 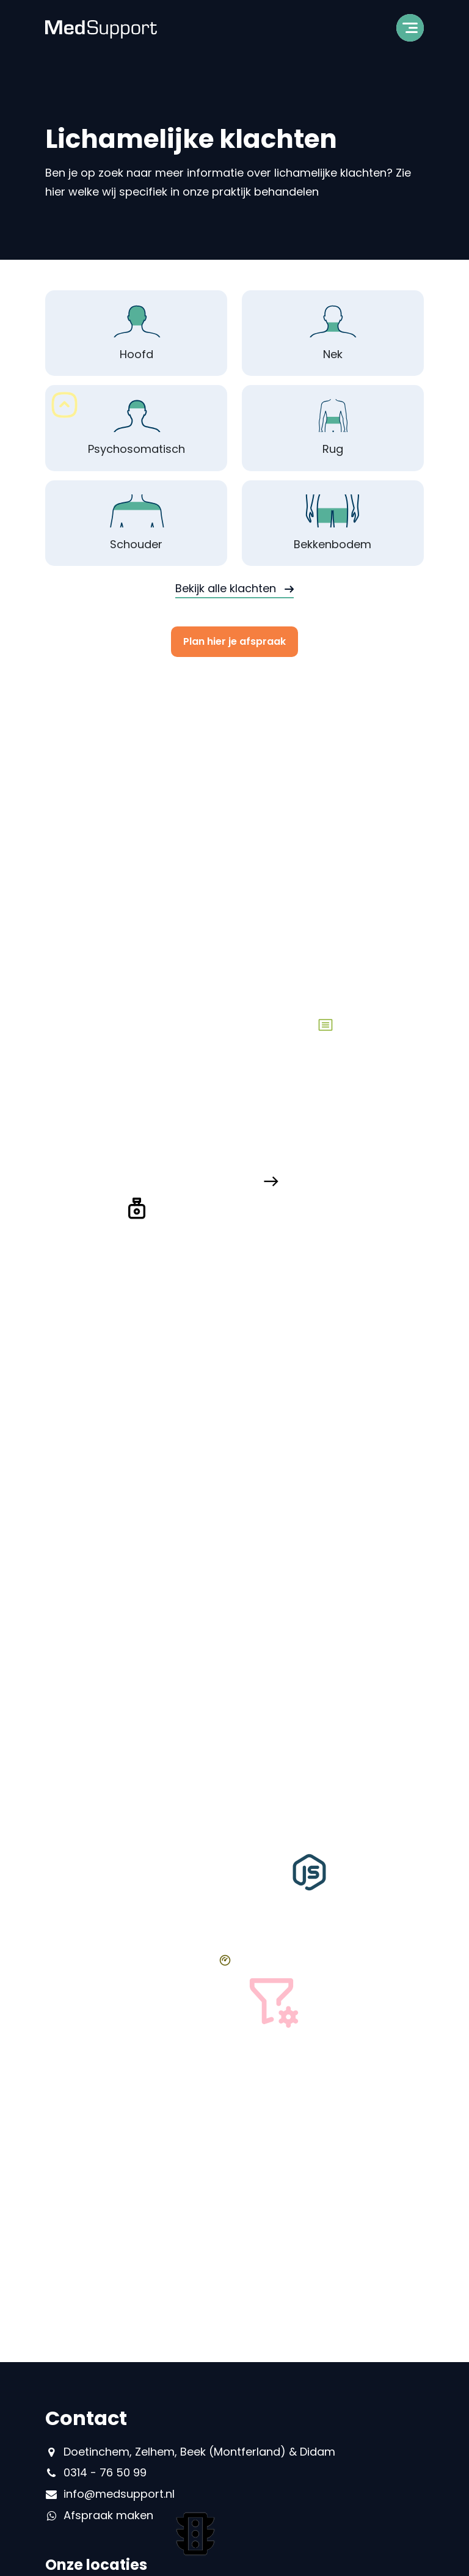 I want to click on indicates node.js technology or runtime environment, so click(x=309, y=1872).